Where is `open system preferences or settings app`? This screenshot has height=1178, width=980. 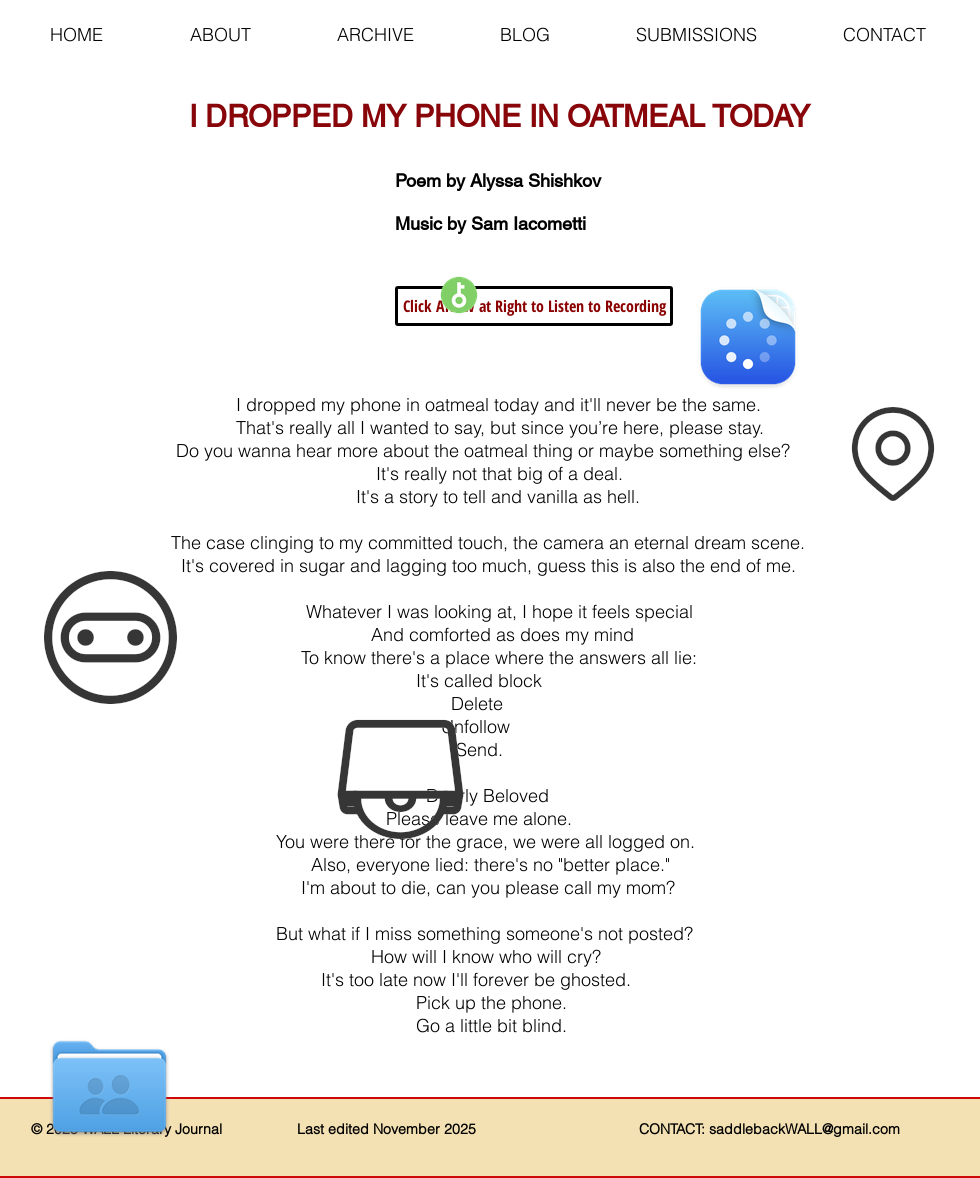
open system preferences or settings app is located at coordinates (748, 337).